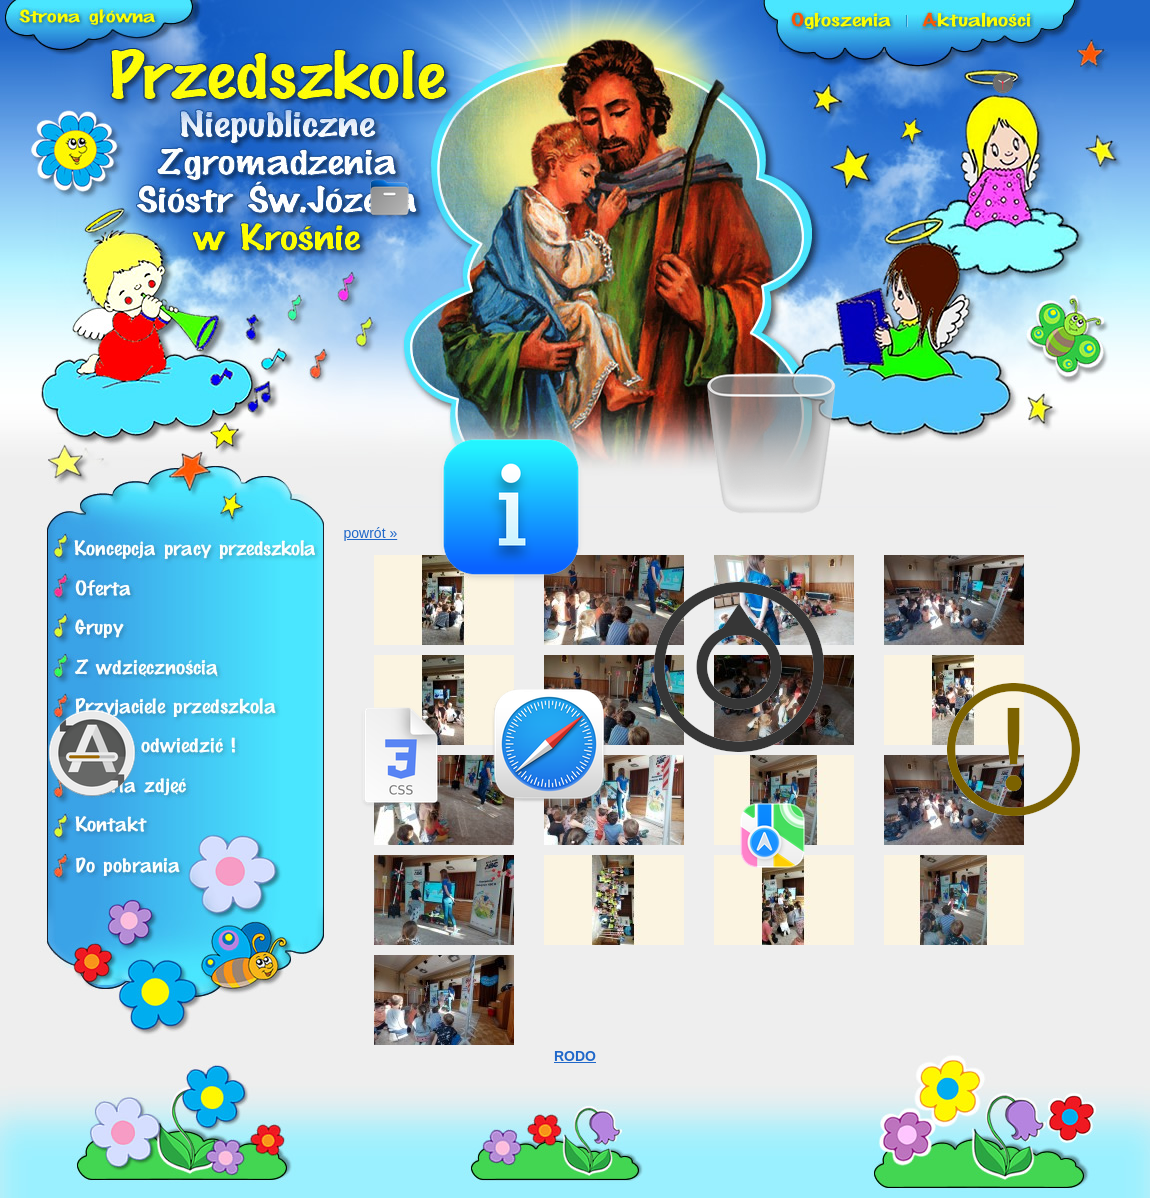 This screenshot has width=1150, height=1198. What do you see at coordinates (92, 753) in the screenshot?
I see `check for and install system software updates` at bounding box center [92, 753].